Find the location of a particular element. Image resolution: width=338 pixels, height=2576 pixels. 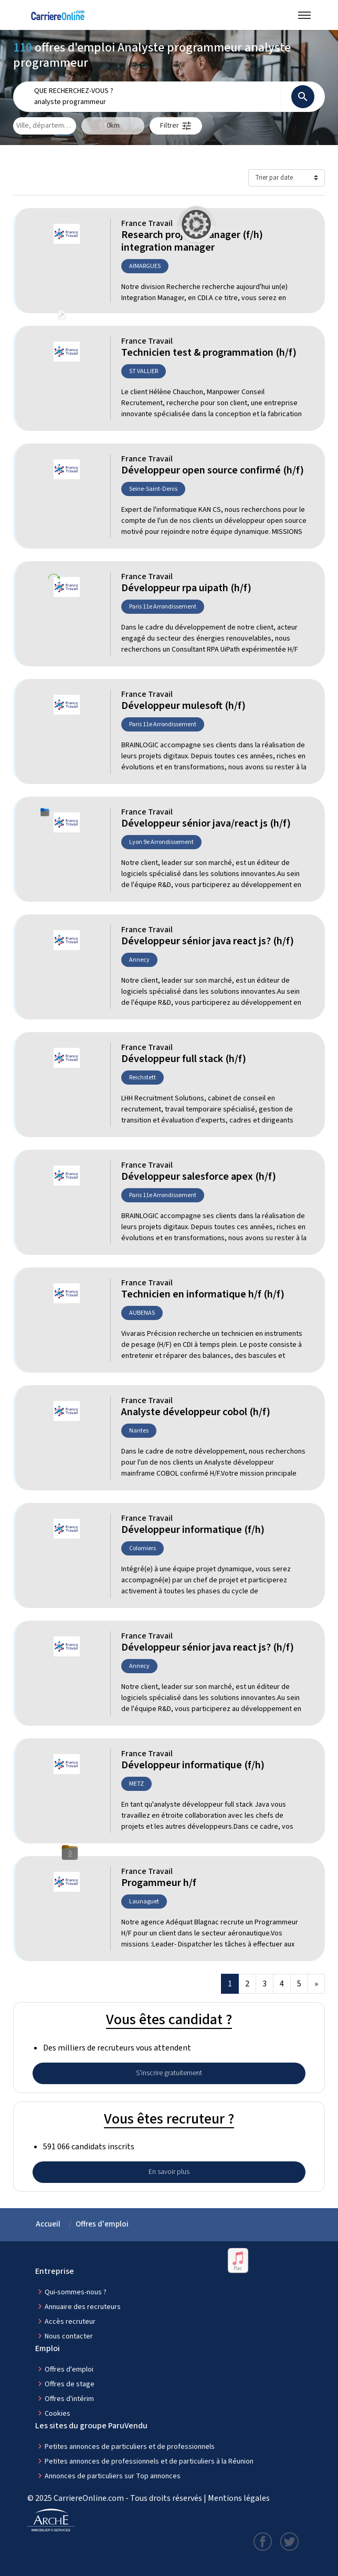

redo the last undone action is located at coordinates (54, 576).